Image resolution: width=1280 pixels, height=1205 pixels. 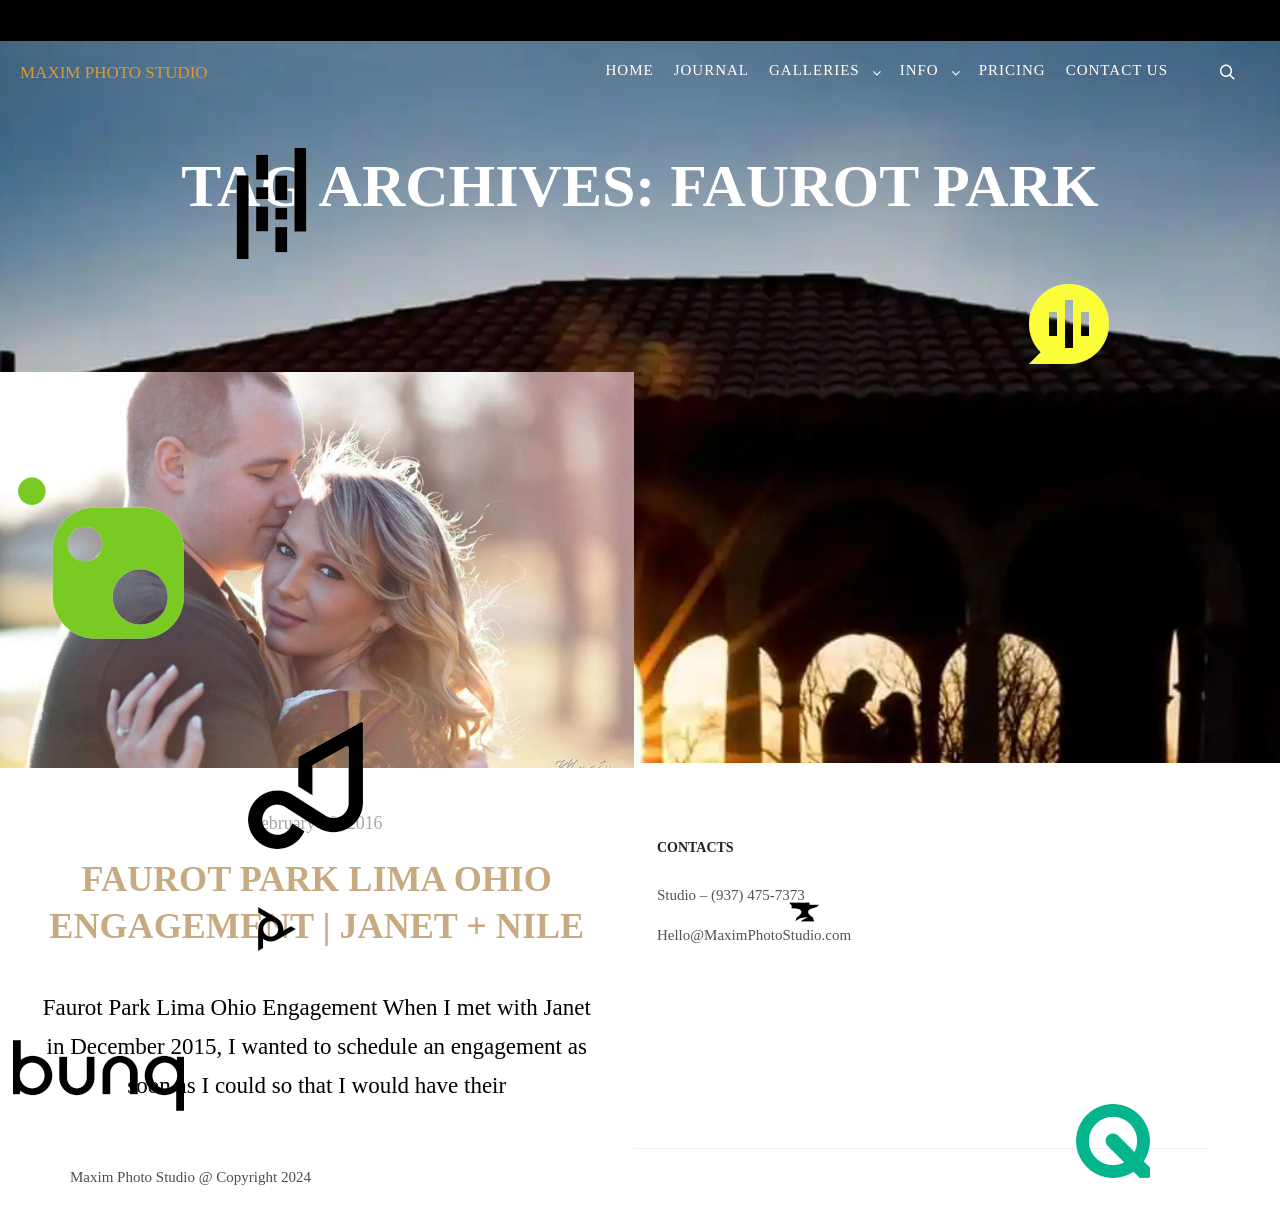 What do you see at coordinates (271, 203) in the screenshot?
I see `pandas Python data analysis library logo` at bounding box center [271, 203].